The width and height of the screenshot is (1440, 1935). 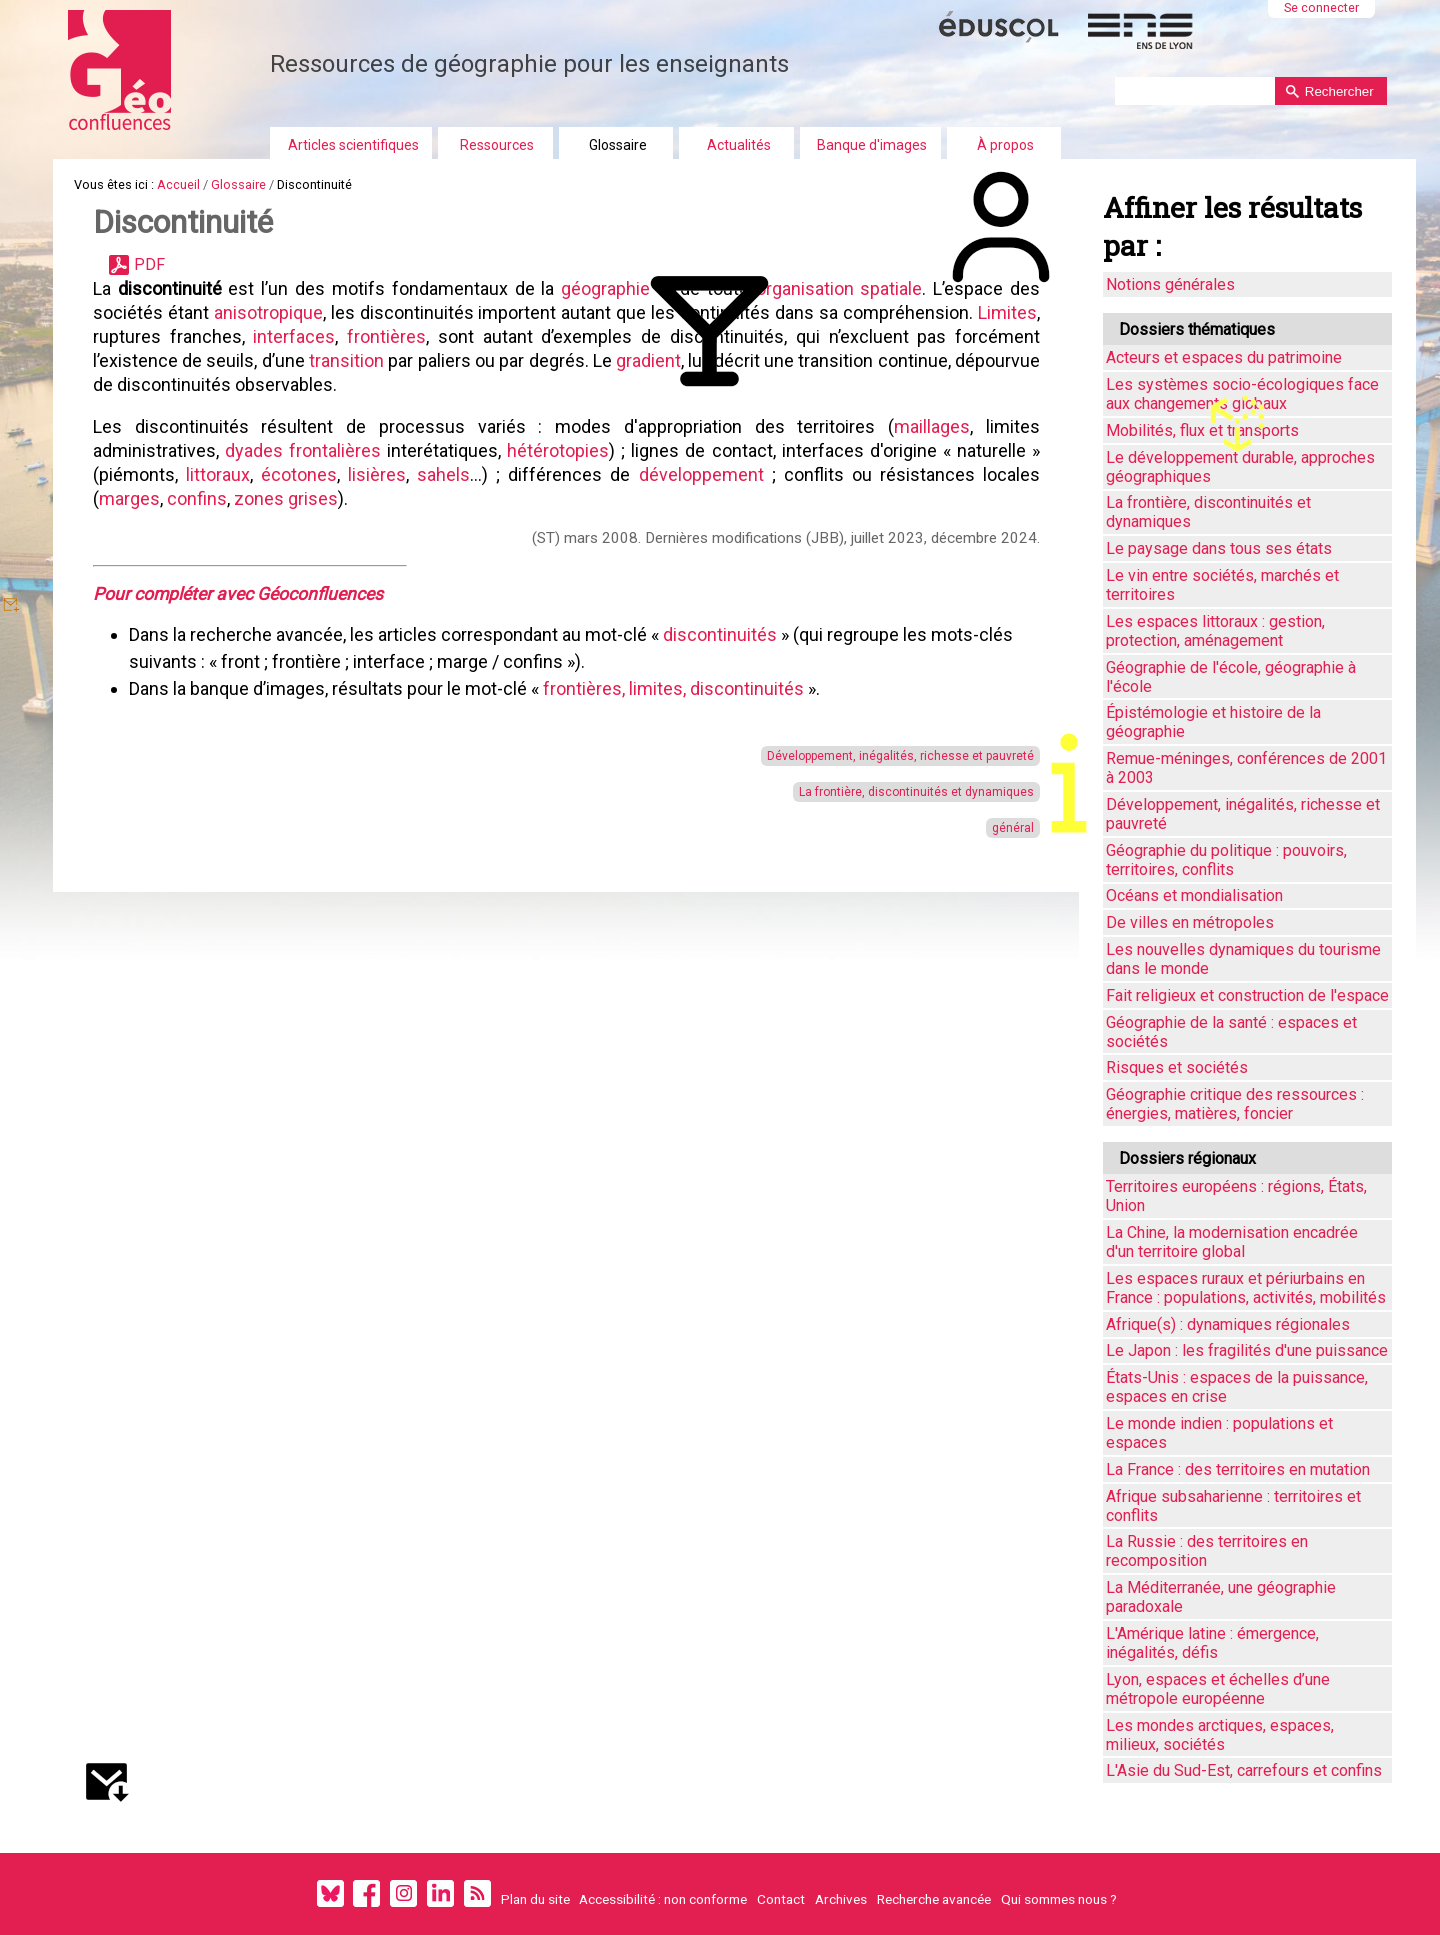 I want to click on view more information about this item, so click(x=1069, y=786).